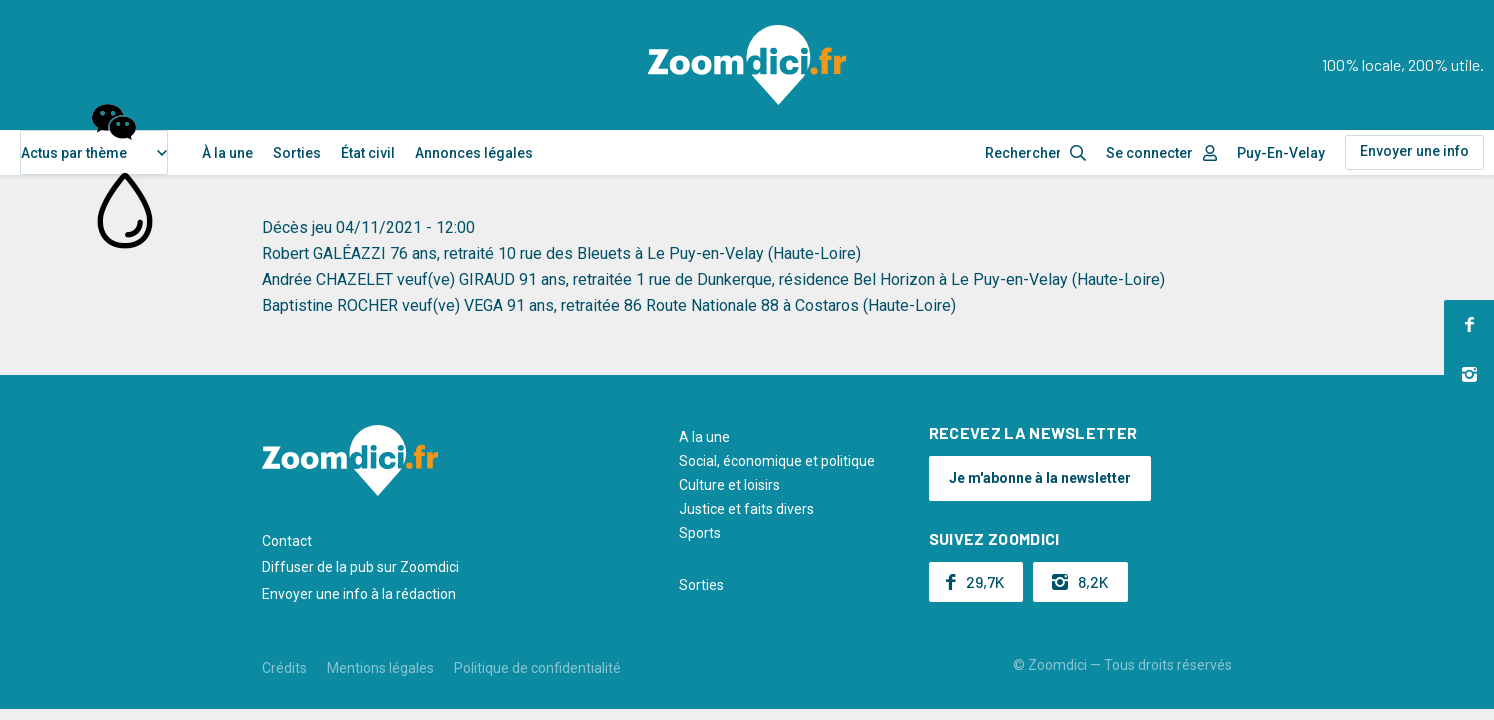 The image size is (1494, 720). Describe the element at coordinates (114, 122) in the screenshot. I see `open WeChat messaging app` at that location.